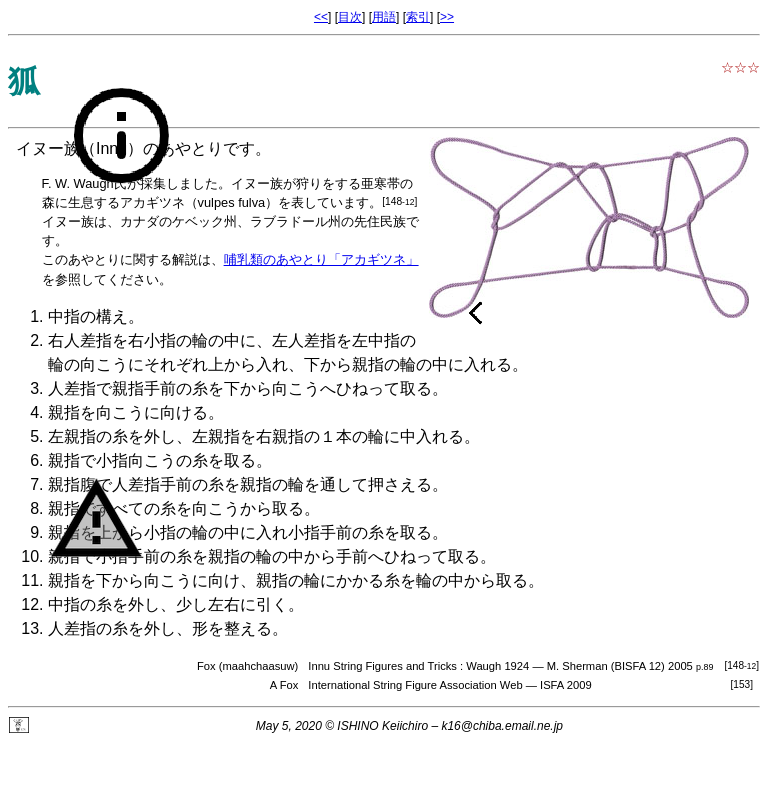 The height and width of the screenshot is (803, 768). Describe the element at coordinates (121, 135) in the screenshot. I see `view more information or details` at that location.